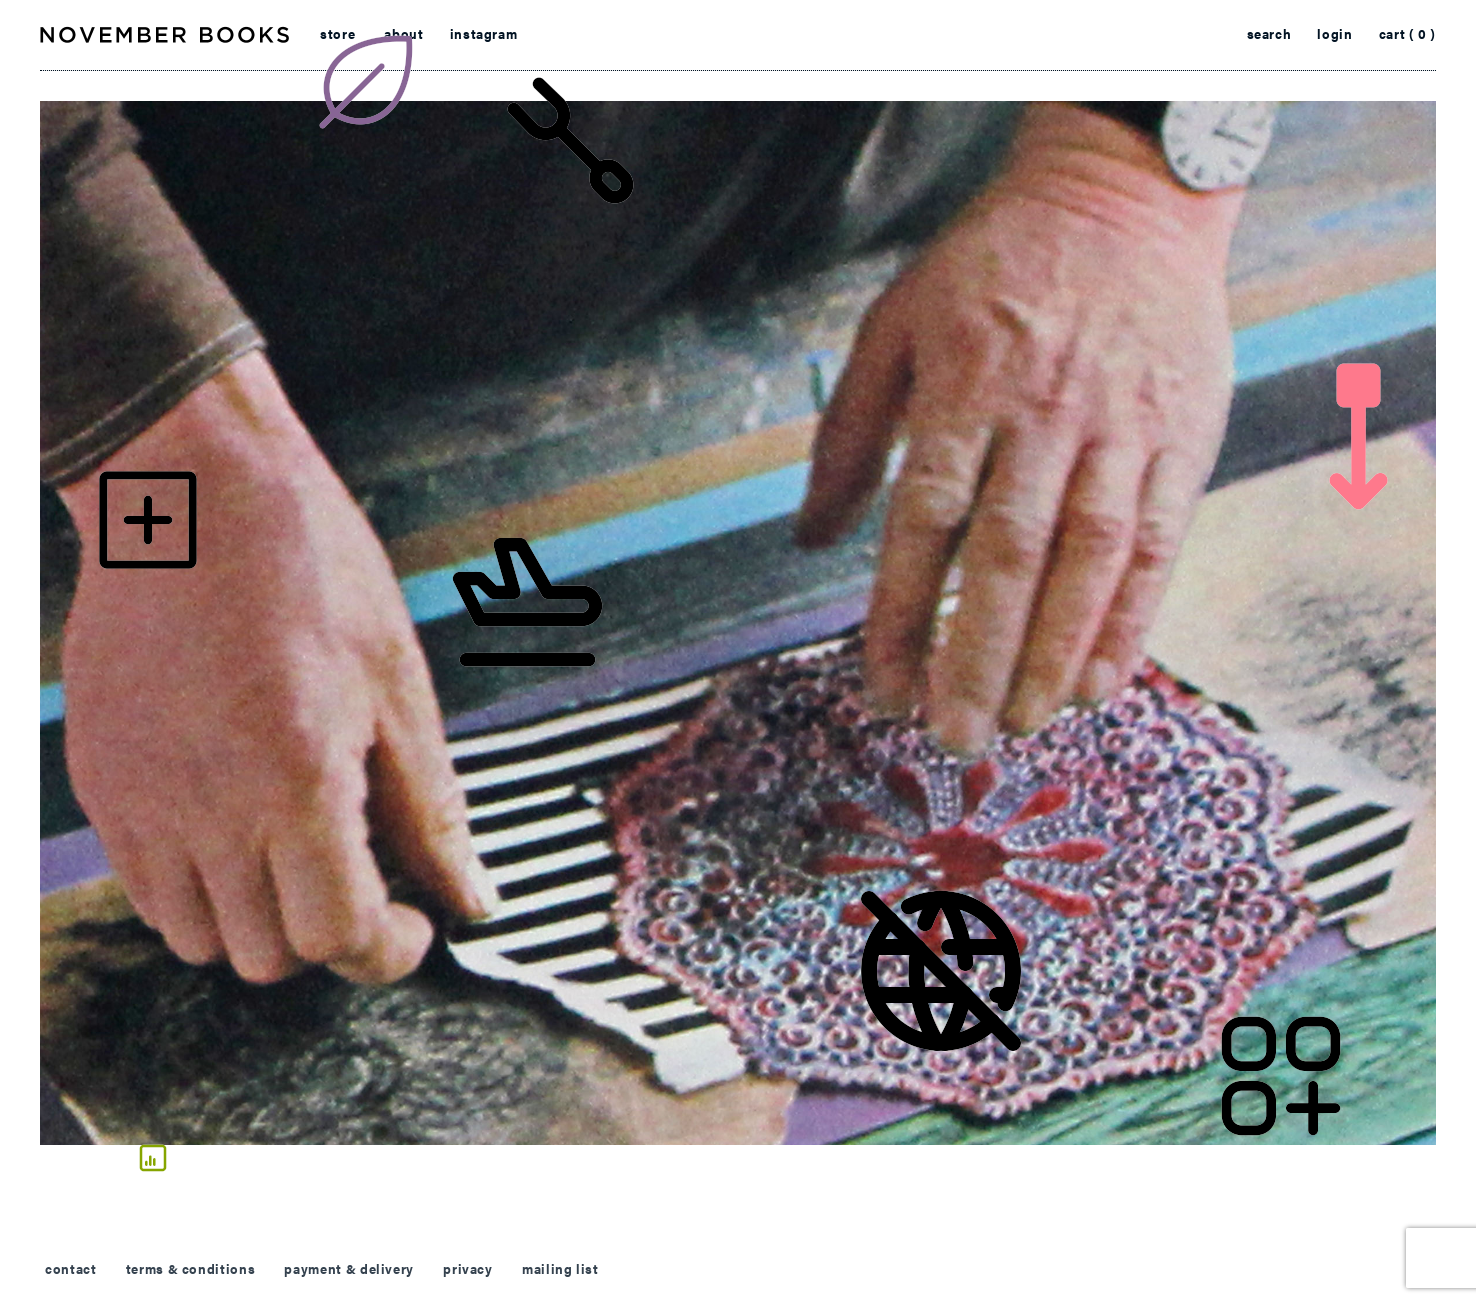  I want to click on add a new widget or module, so click(1281, 1076).